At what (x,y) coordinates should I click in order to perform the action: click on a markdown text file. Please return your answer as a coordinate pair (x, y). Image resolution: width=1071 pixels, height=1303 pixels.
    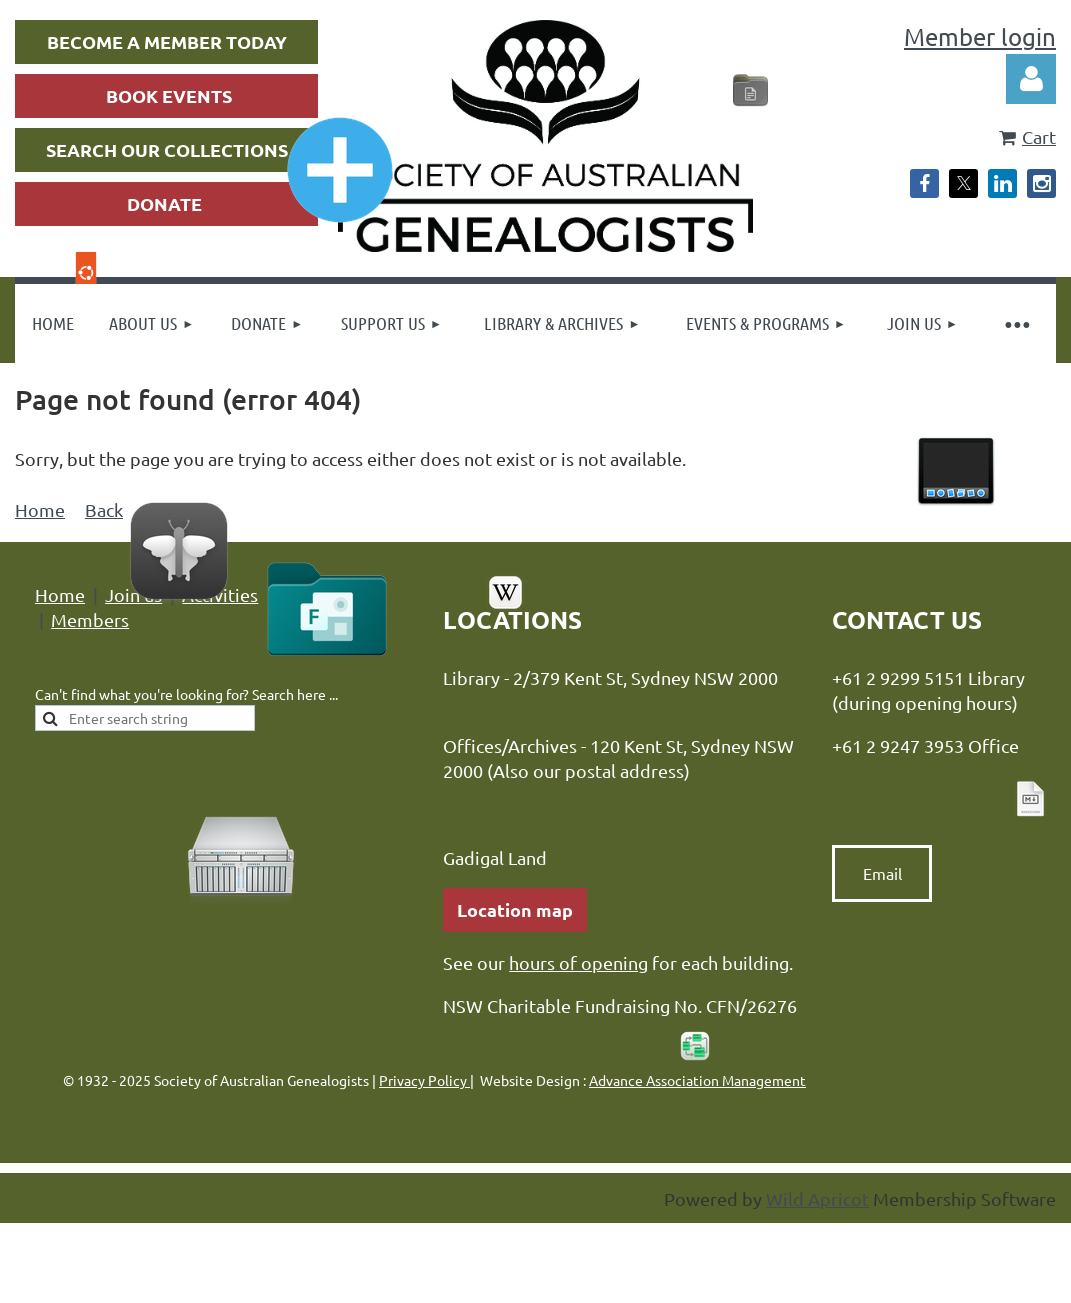
    Looking at the image, I should click on (1030, 799).